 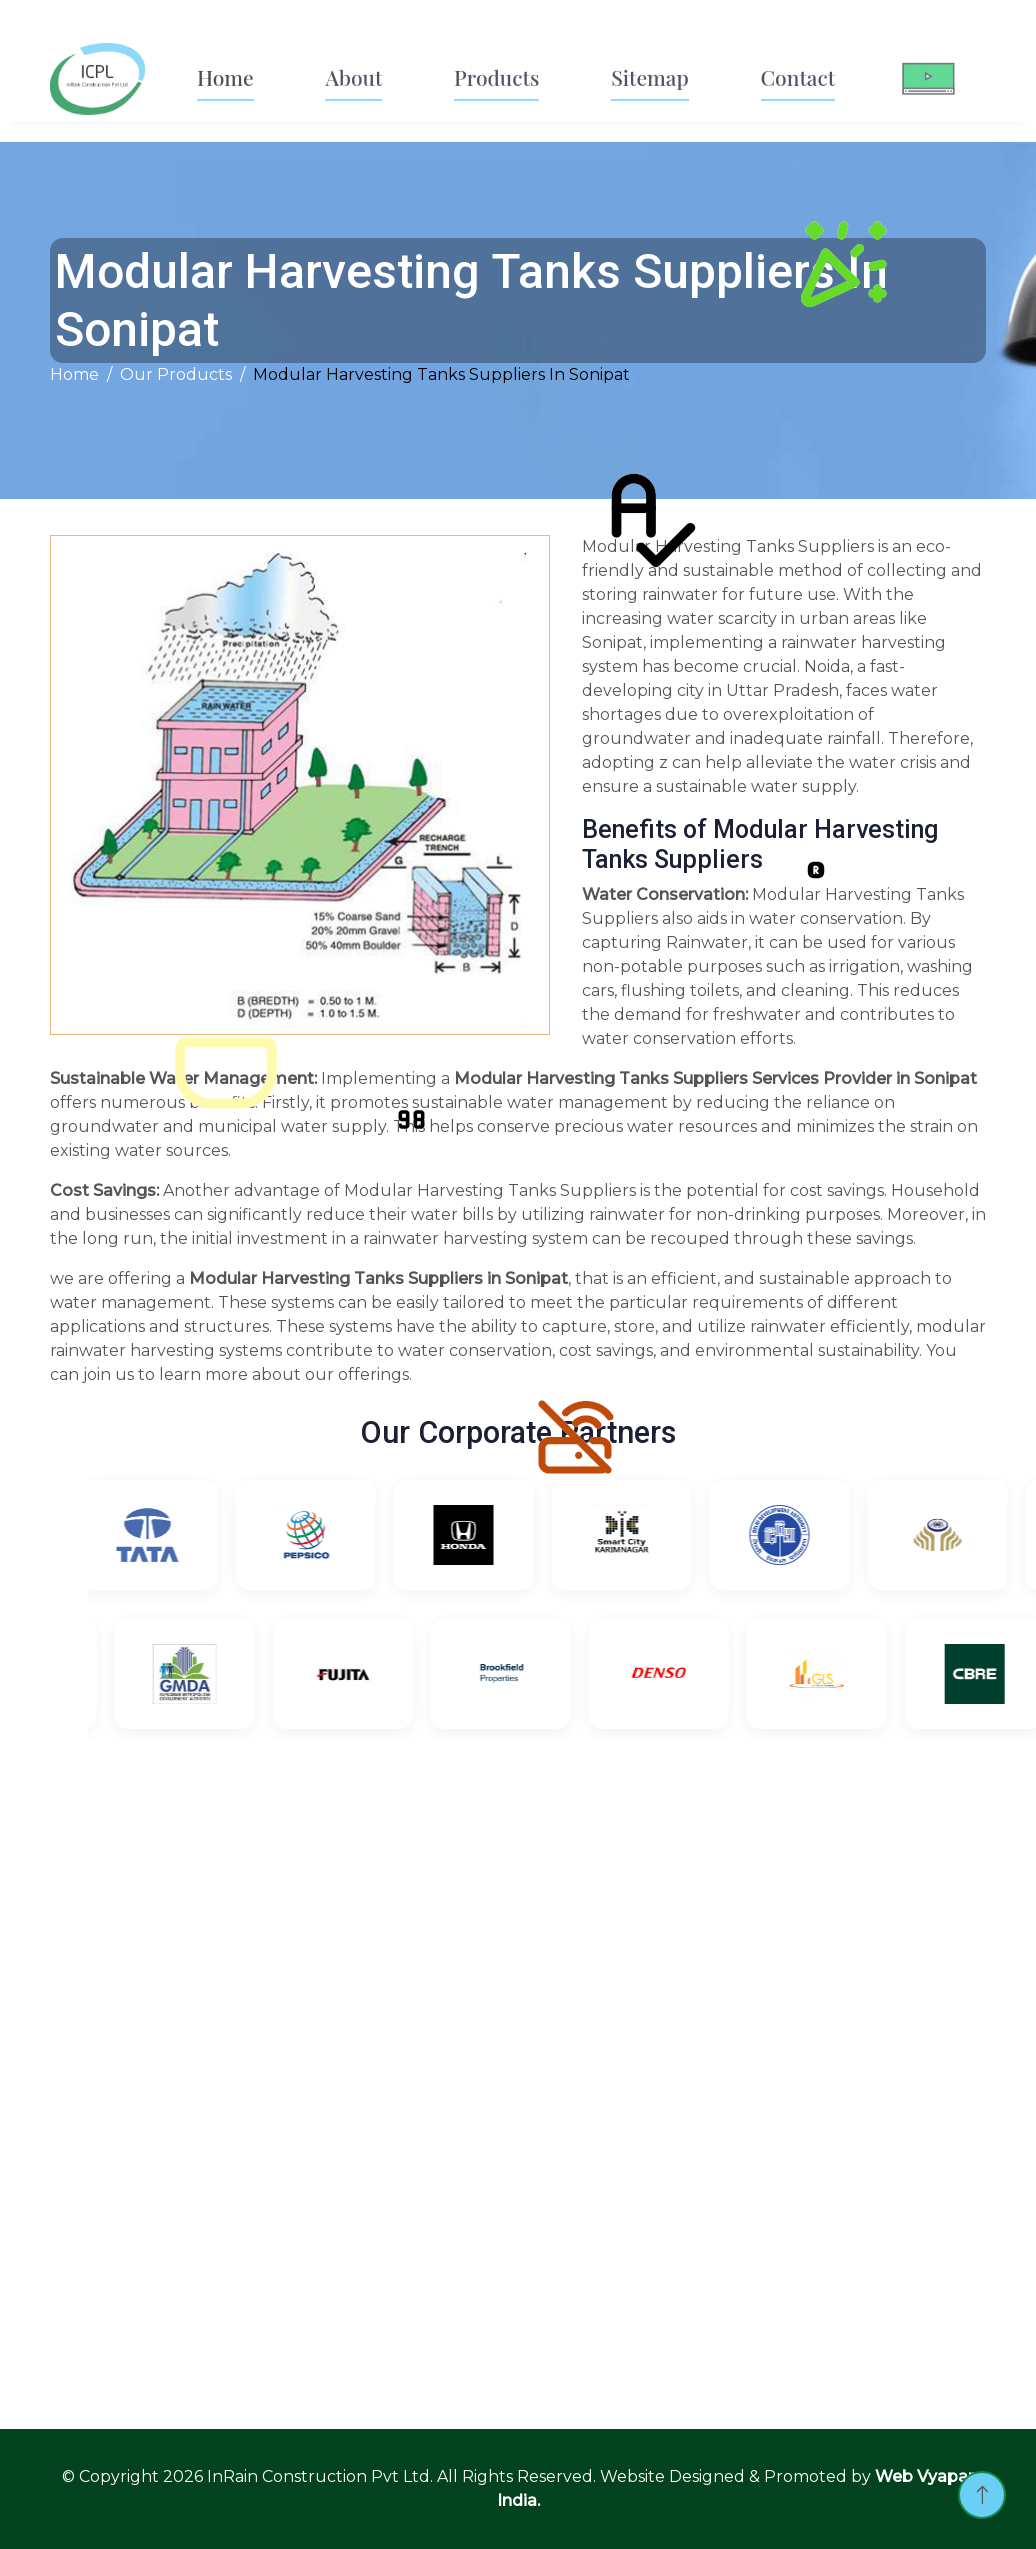 I want to click on router disconnected or offline, so click(x=575, y=1437).